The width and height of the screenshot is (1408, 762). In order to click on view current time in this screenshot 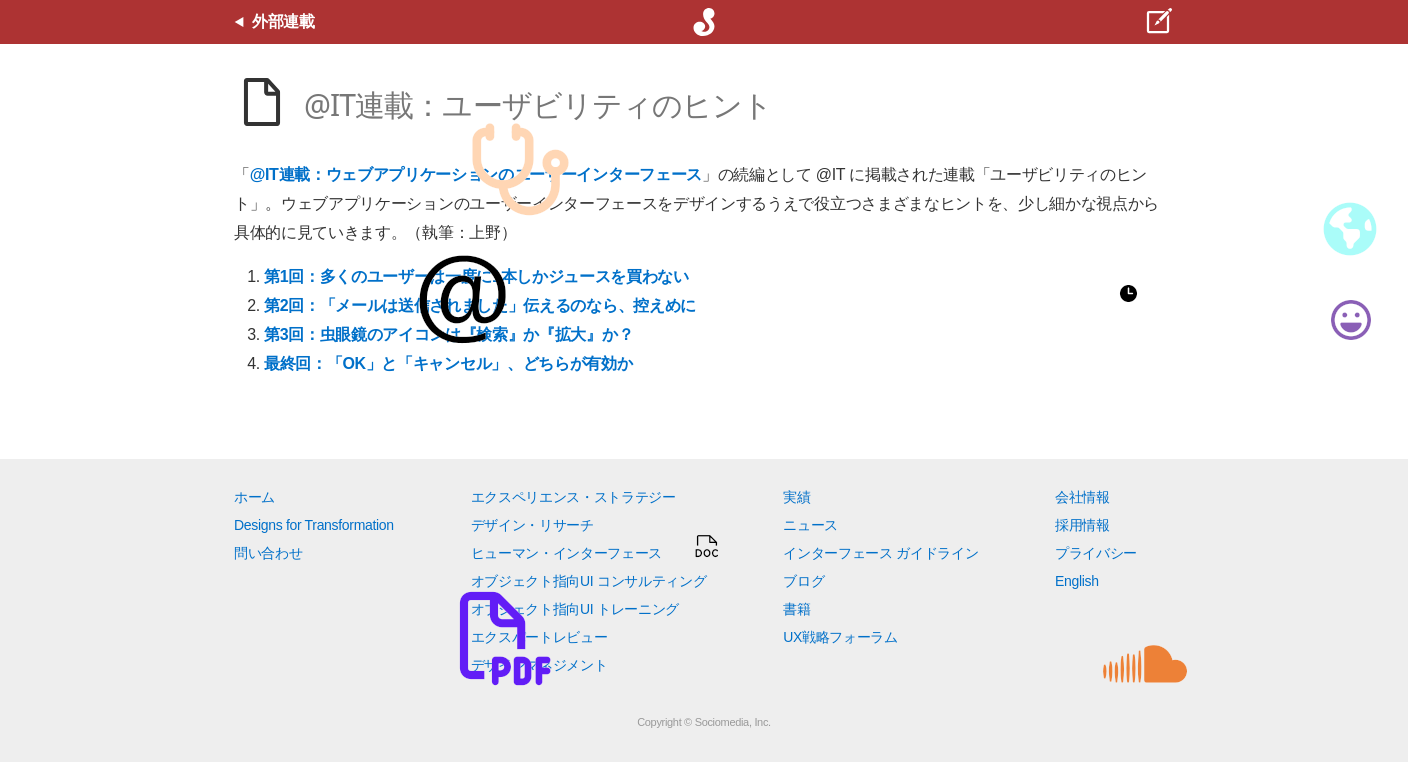, I will do `click(1128, 293)`.